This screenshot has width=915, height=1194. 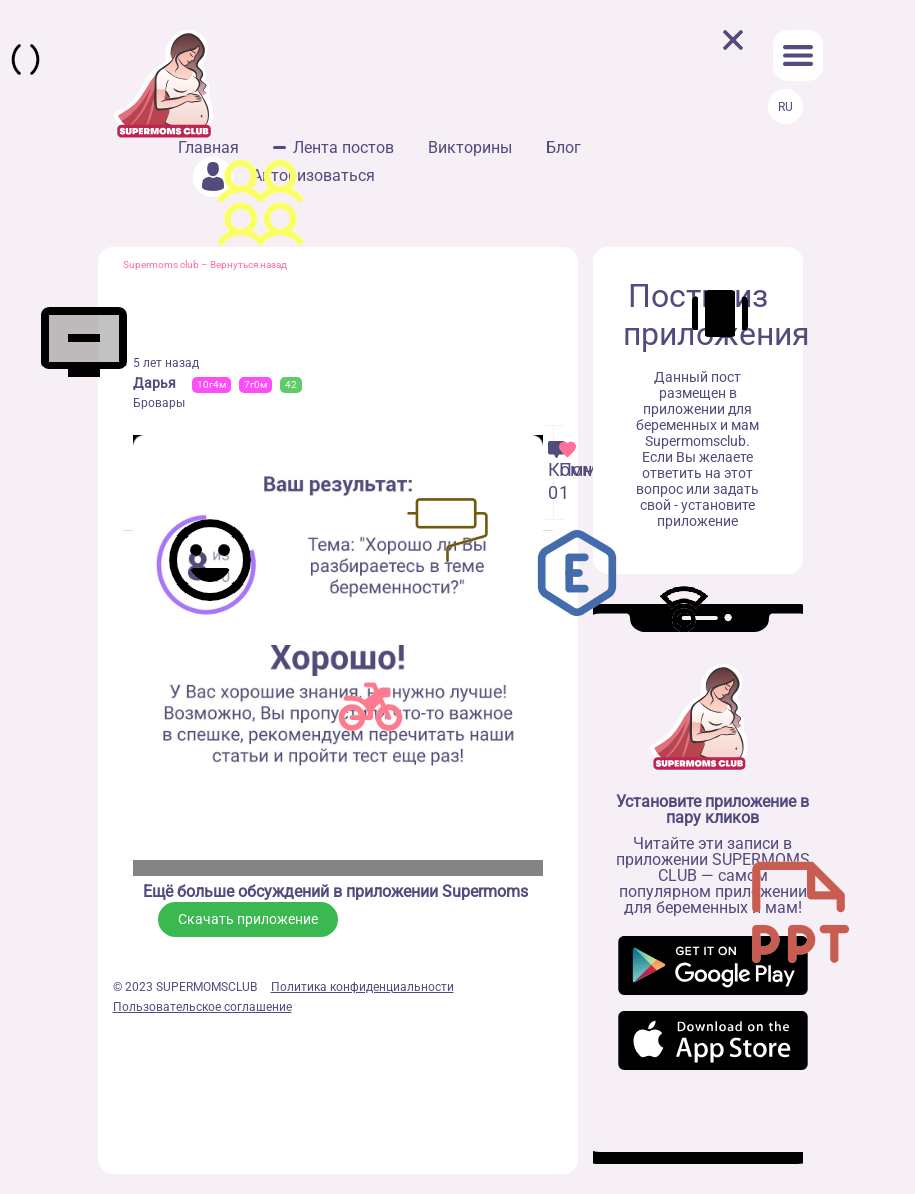 I want to click on remove a video from your watch queue, so click(x=84, y=342).